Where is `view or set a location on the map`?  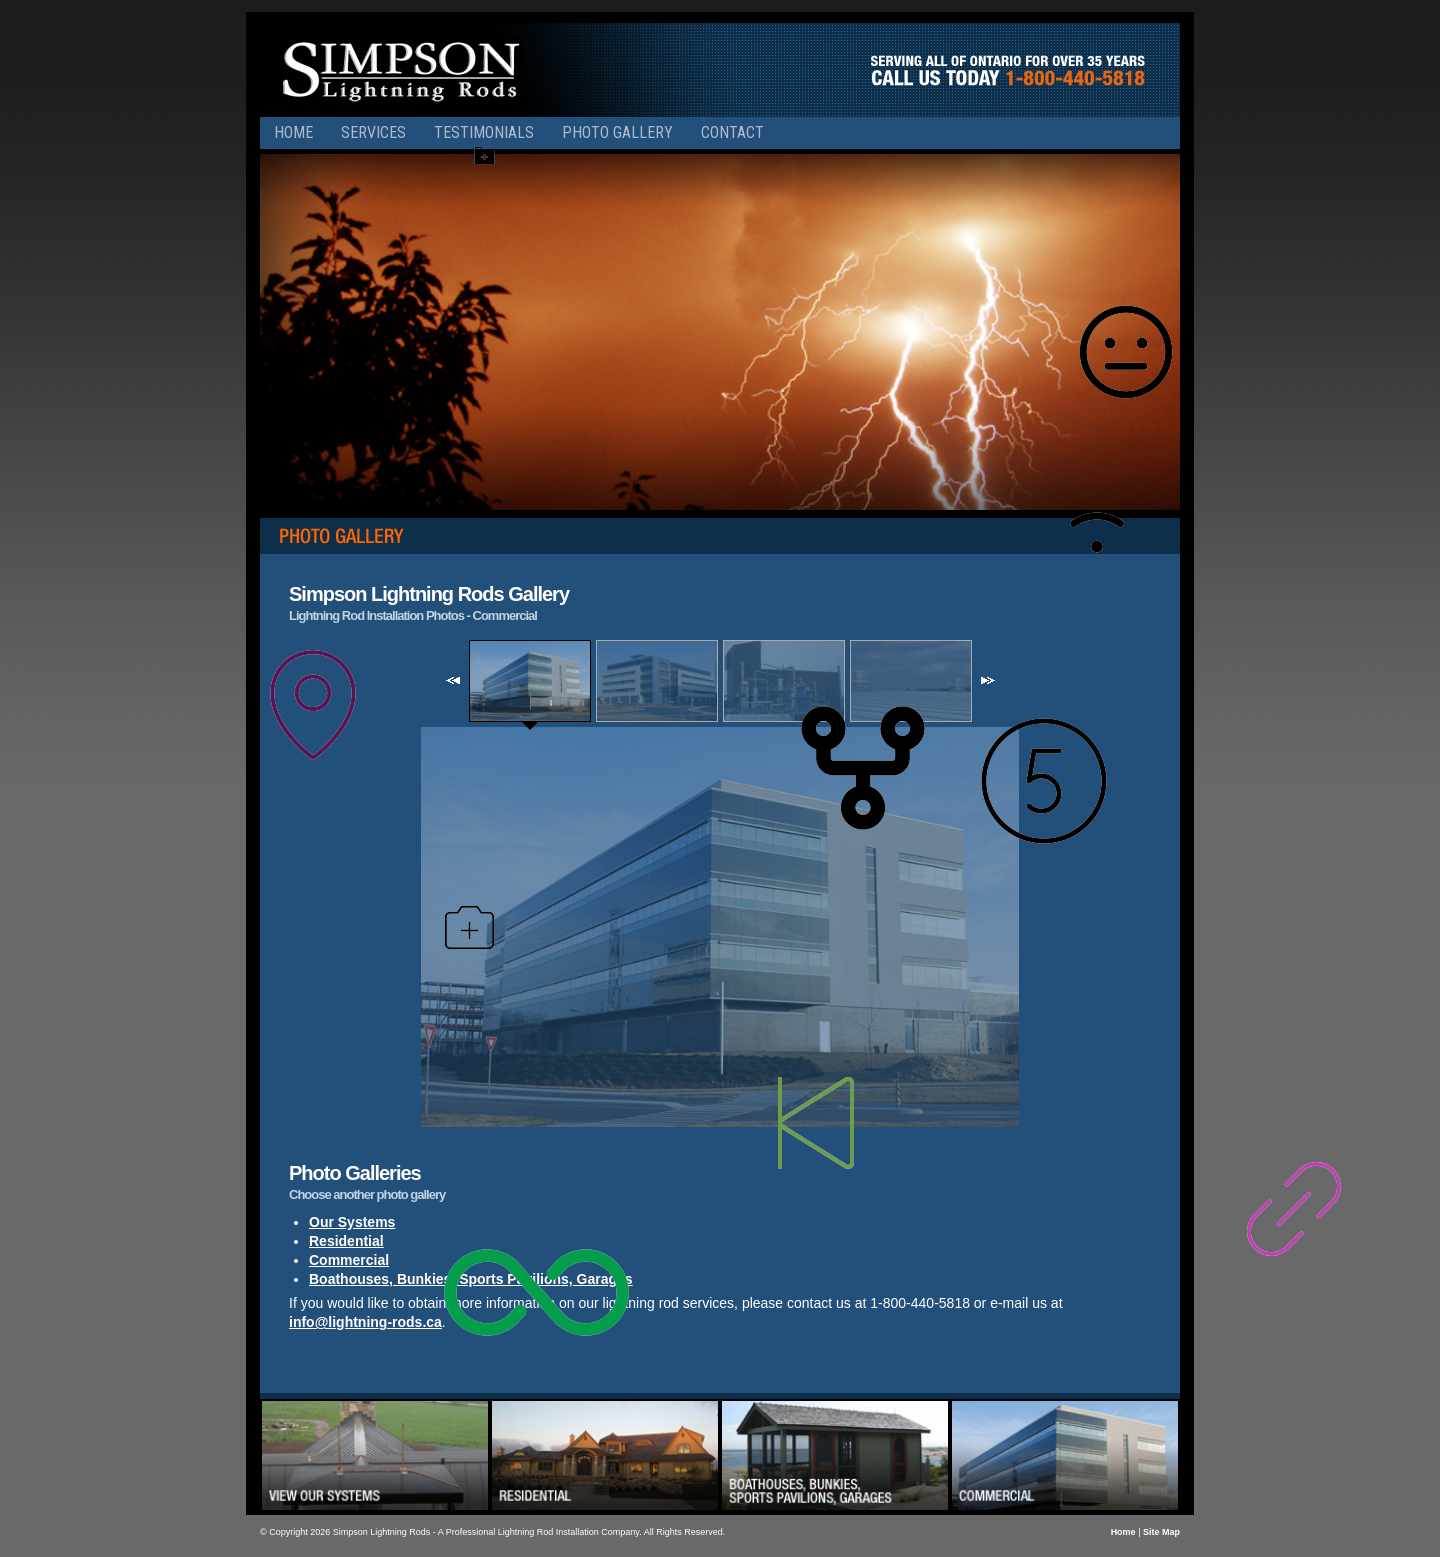
view or set a location on the map is located at coordinates (313, 705).